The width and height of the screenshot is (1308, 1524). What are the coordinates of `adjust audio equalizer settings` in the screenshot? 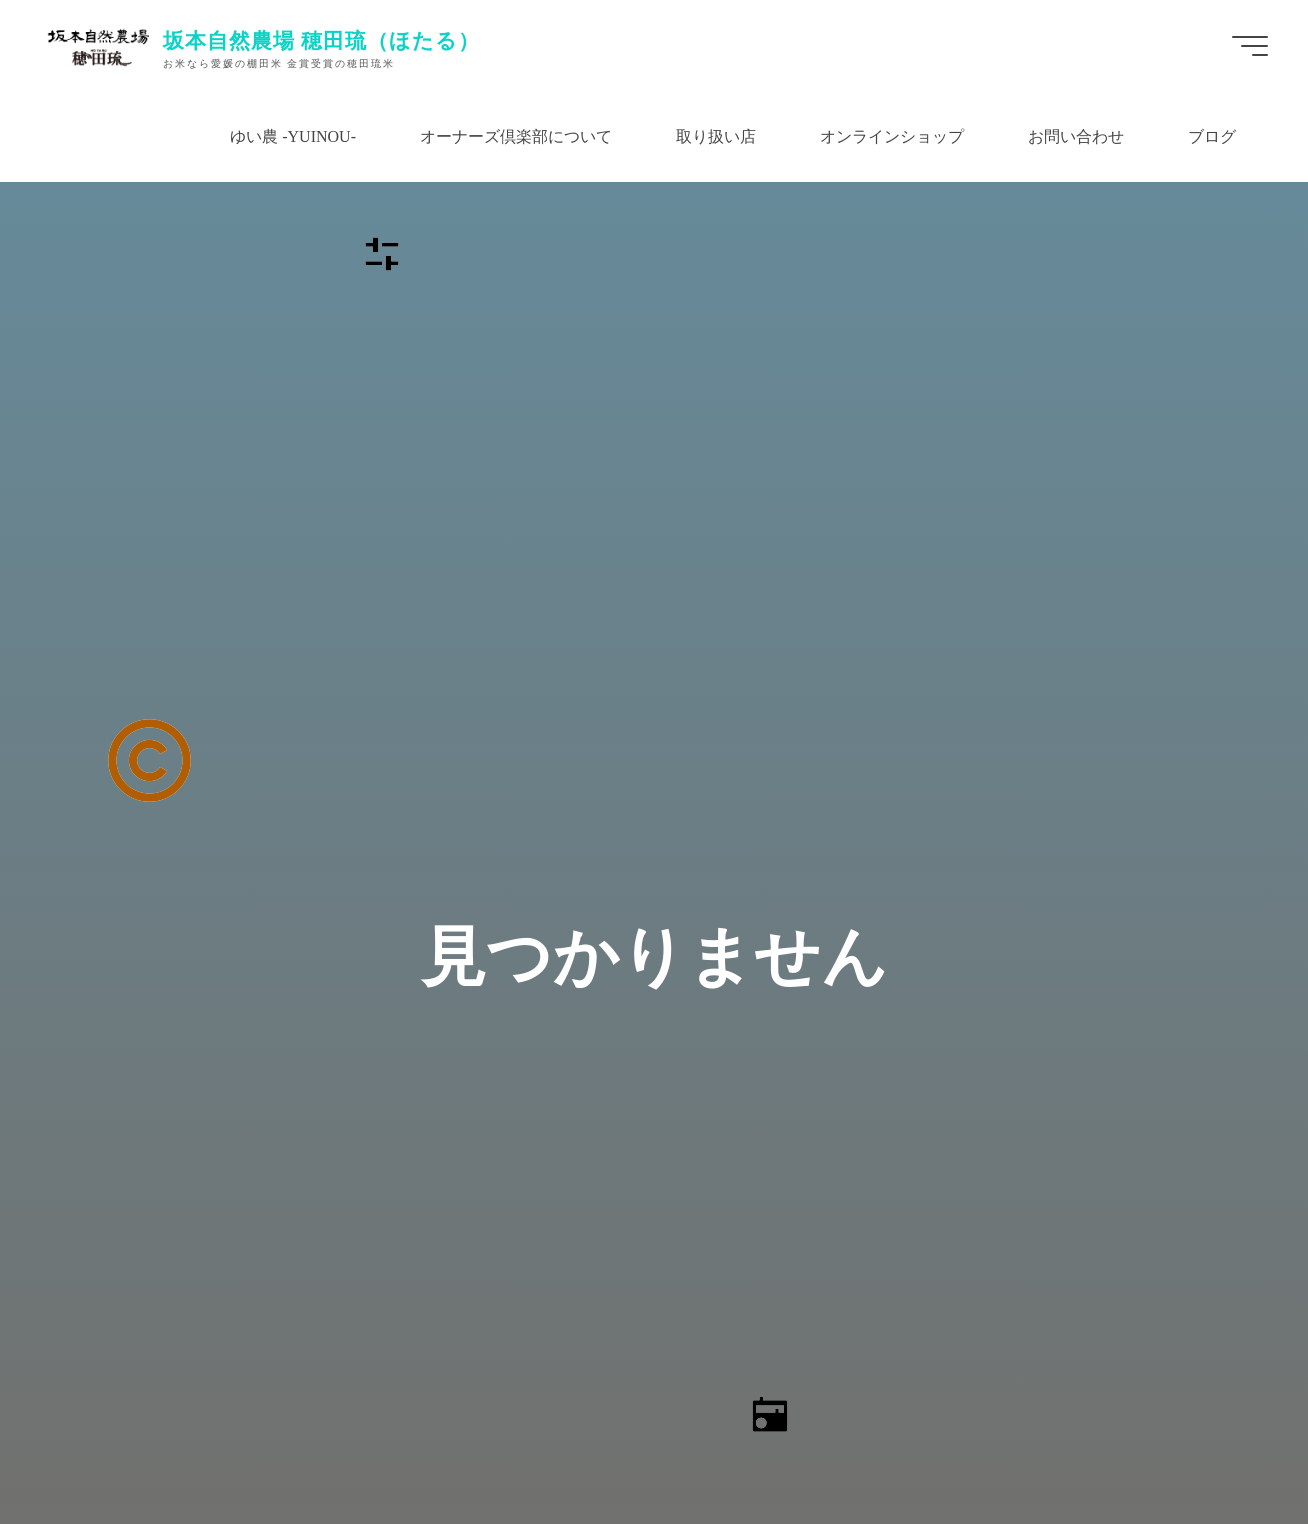 It's located at (382, 254).